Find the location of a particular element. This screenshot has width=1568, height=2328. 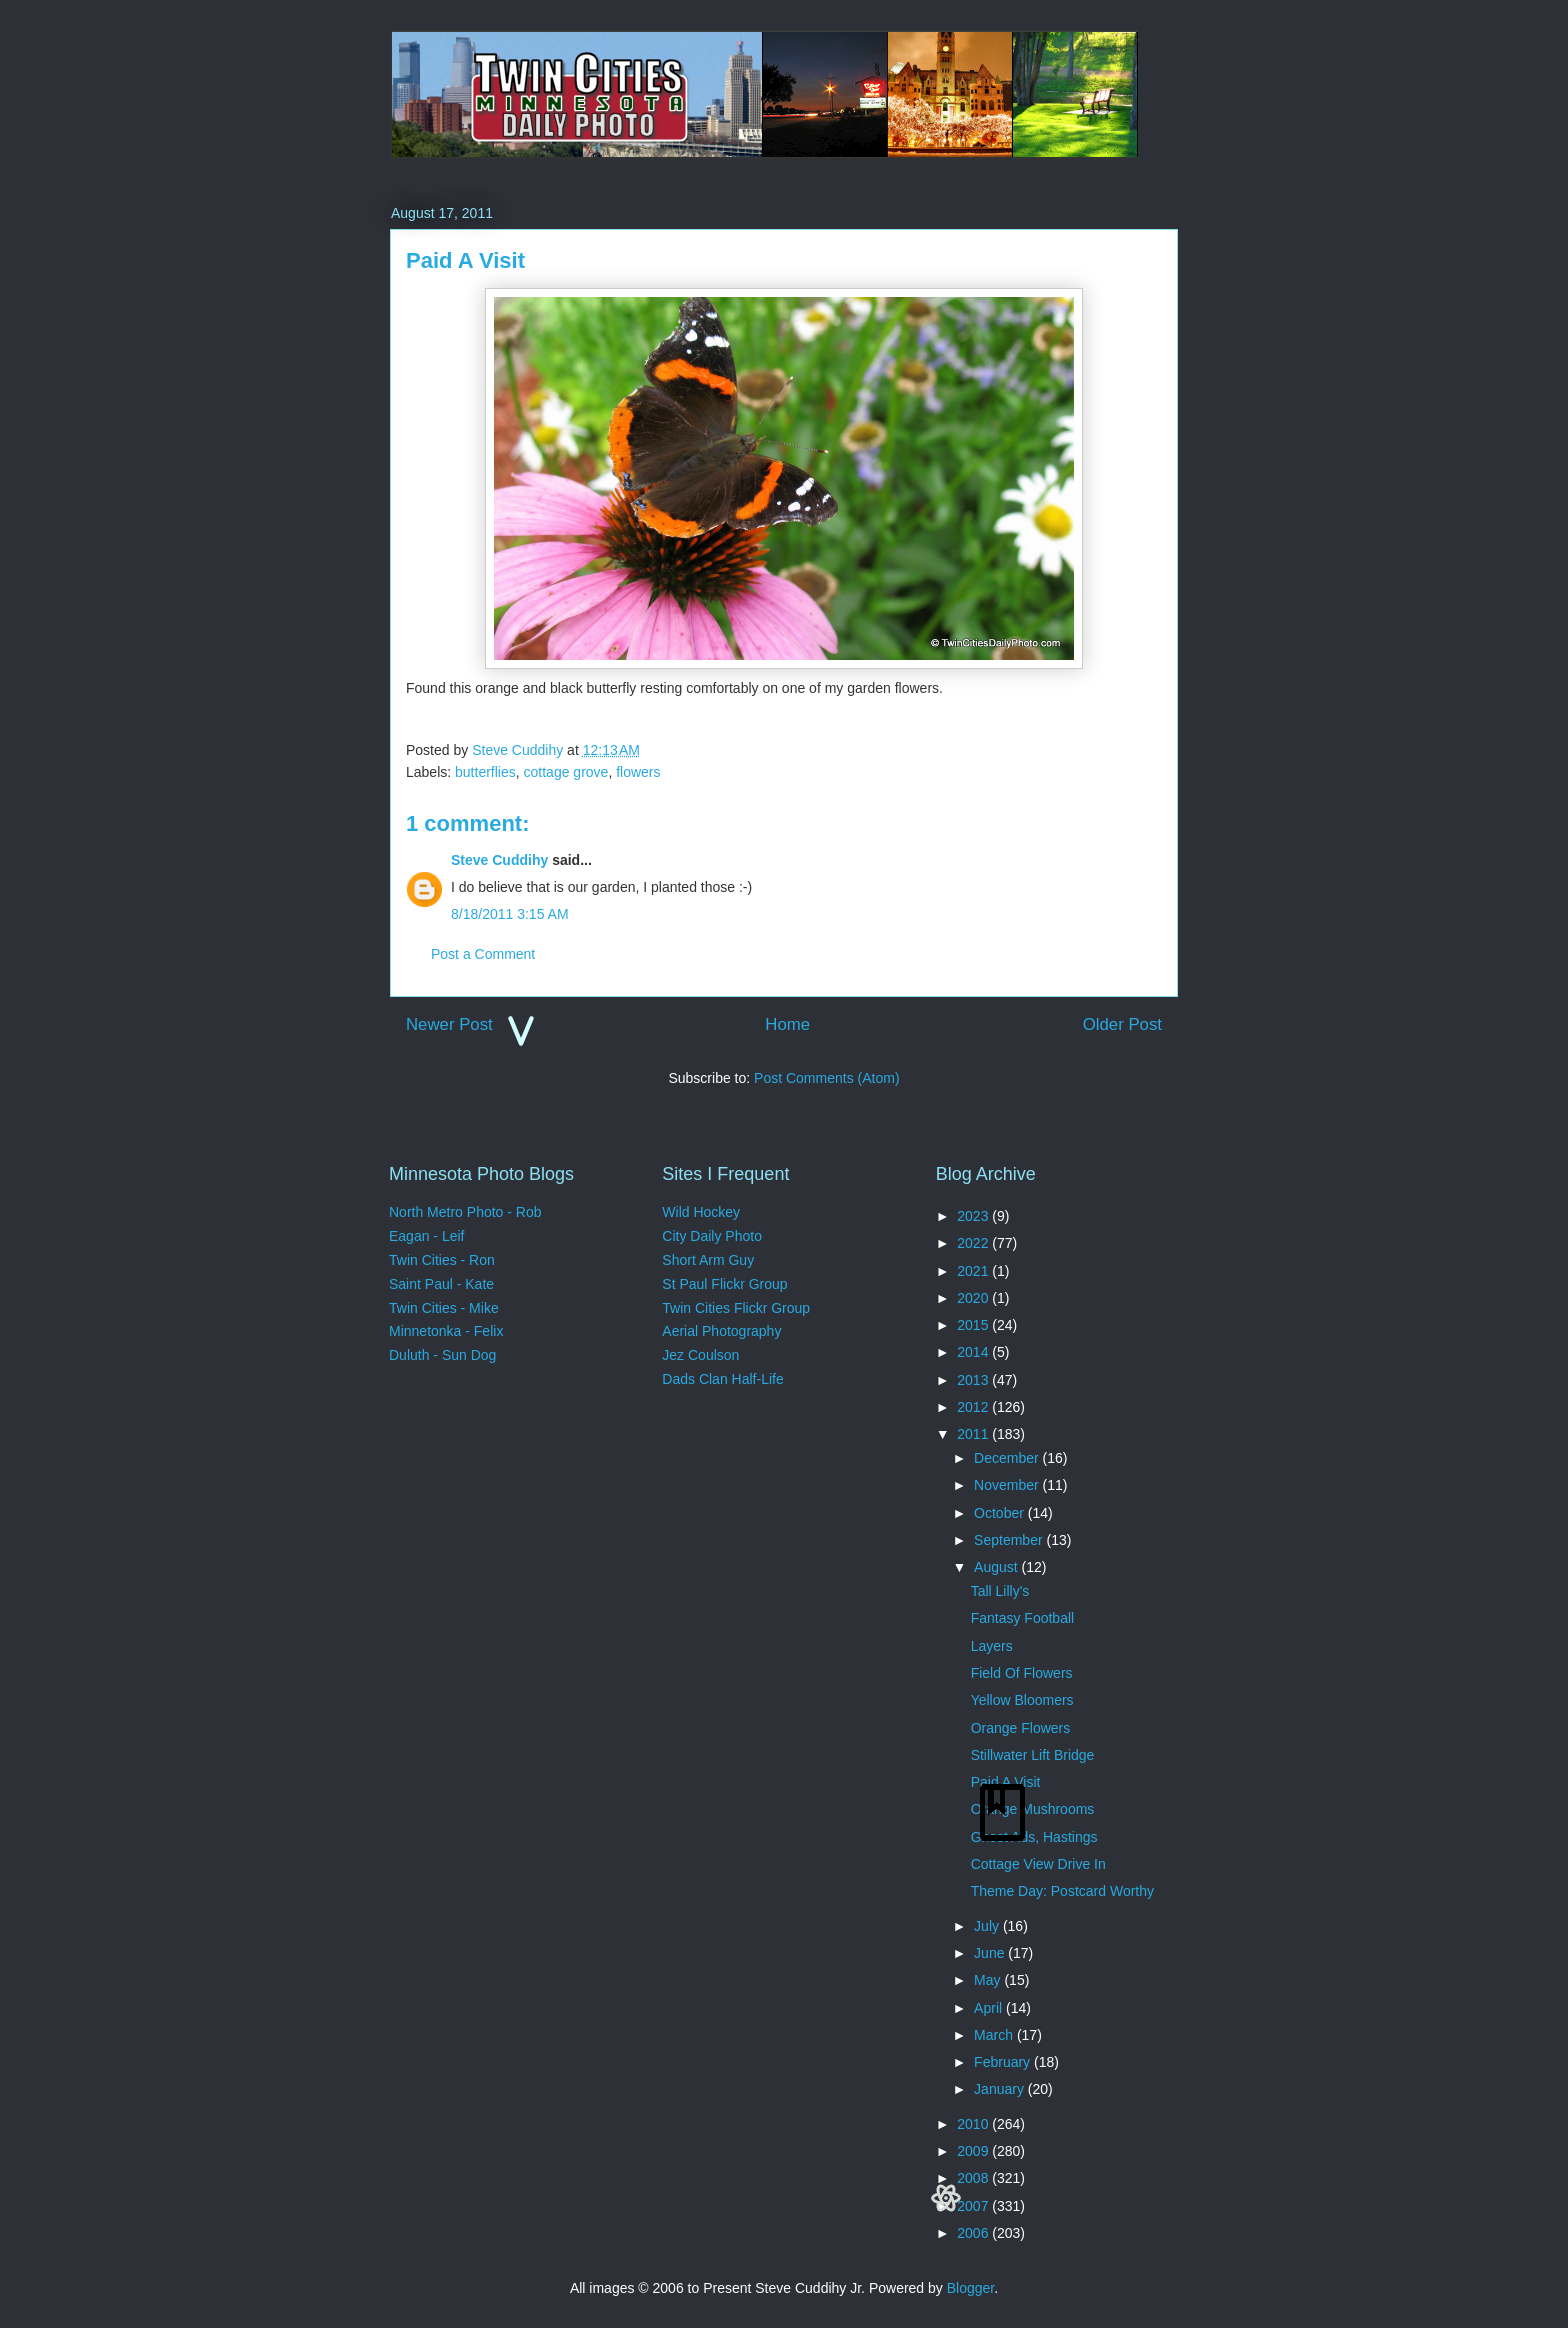

react native framework logo is located at coordinates (946, 2198).